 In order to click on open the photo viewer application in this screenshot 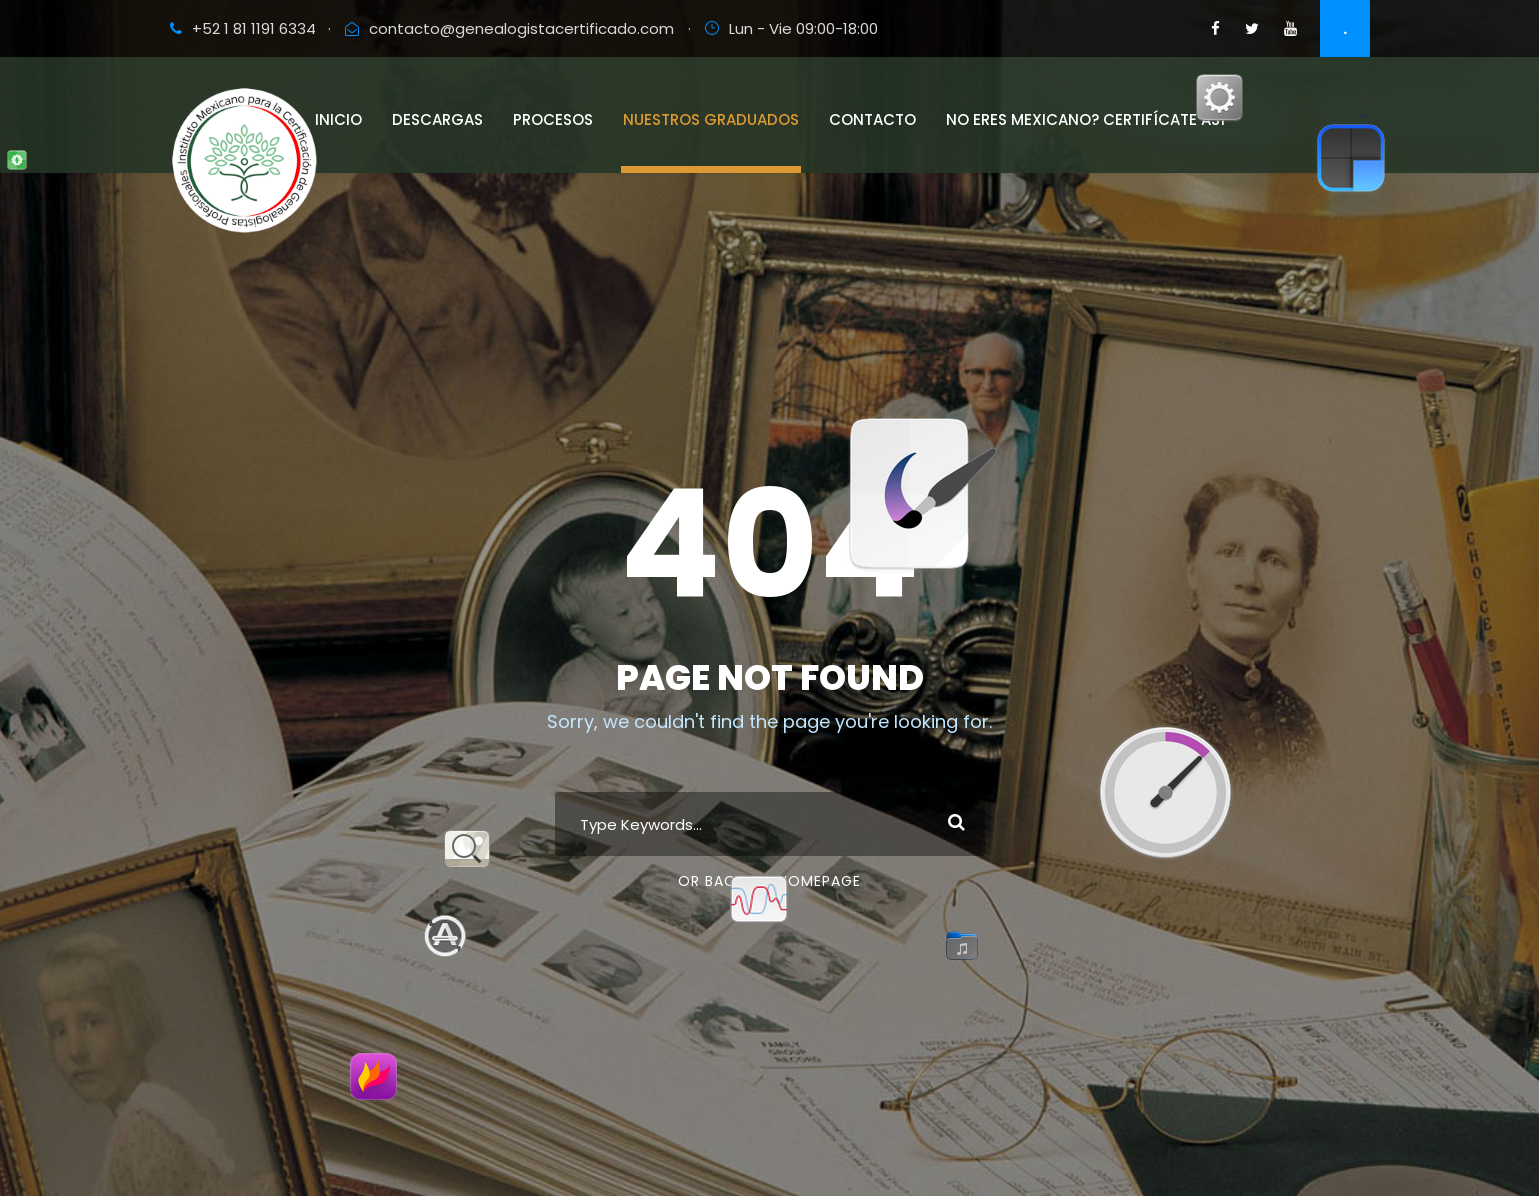, I will do `click(467, 849)`.